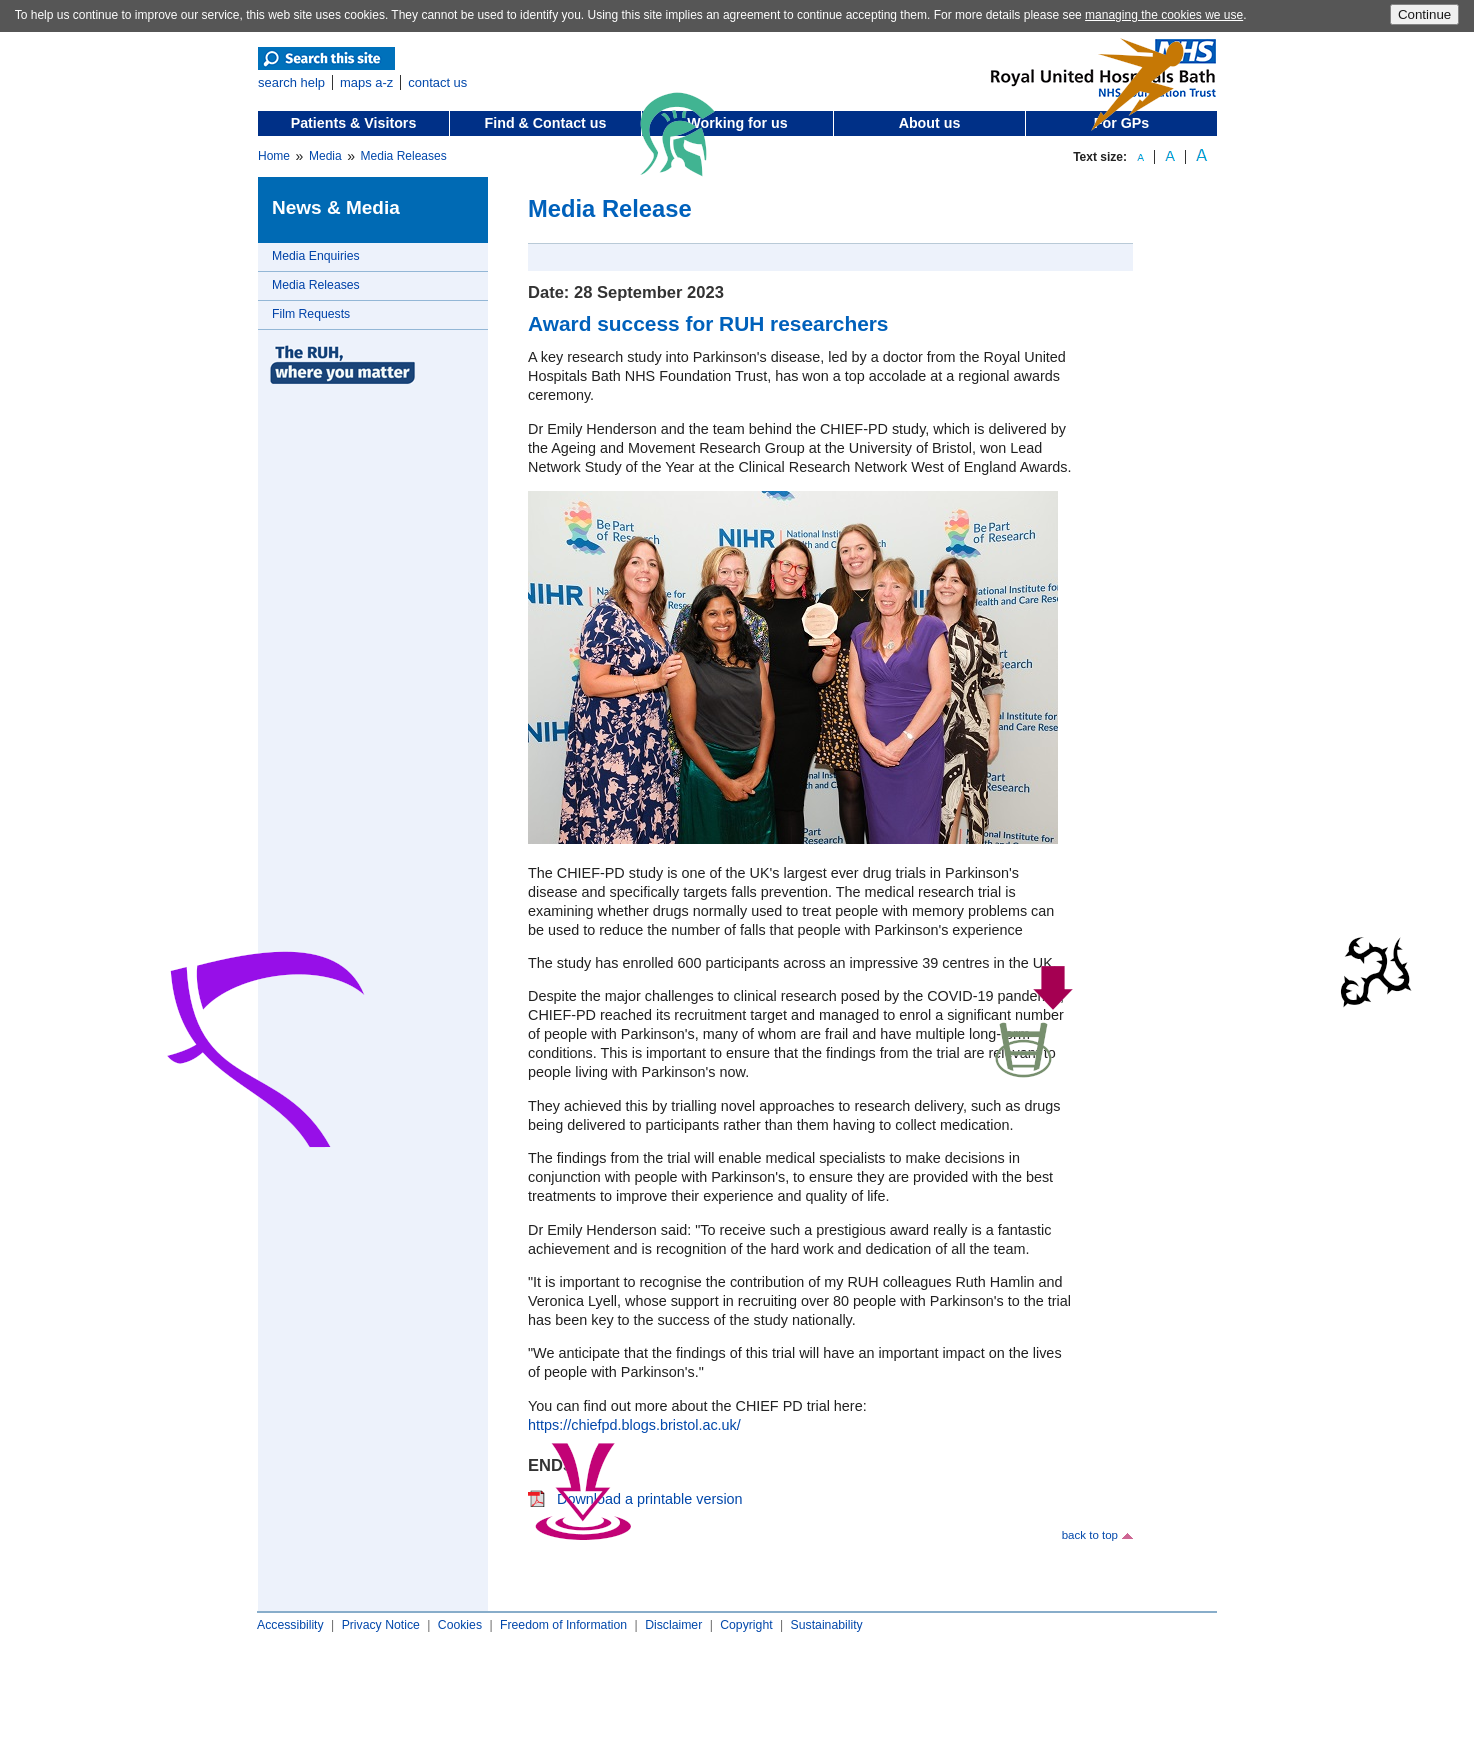  Describe the element at coordinates (583, 1492) in the screenshot. I see `indicates a drop zone or landing point` at that location.